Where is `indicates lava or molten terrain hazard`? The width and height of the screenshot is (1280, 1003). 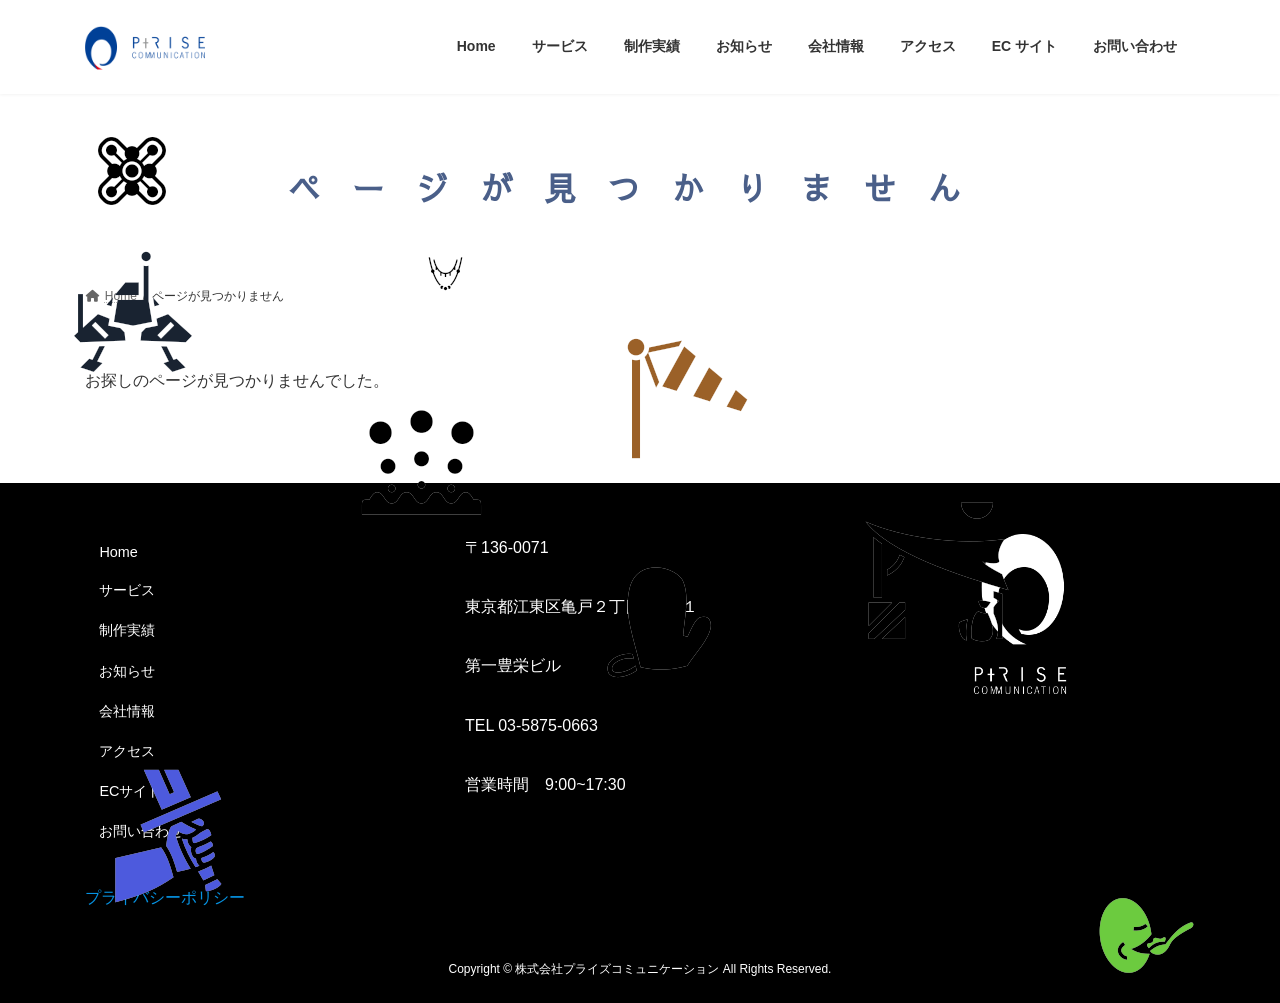
indicates lava or molten terrain hazard is located at coordinates (421, 462).